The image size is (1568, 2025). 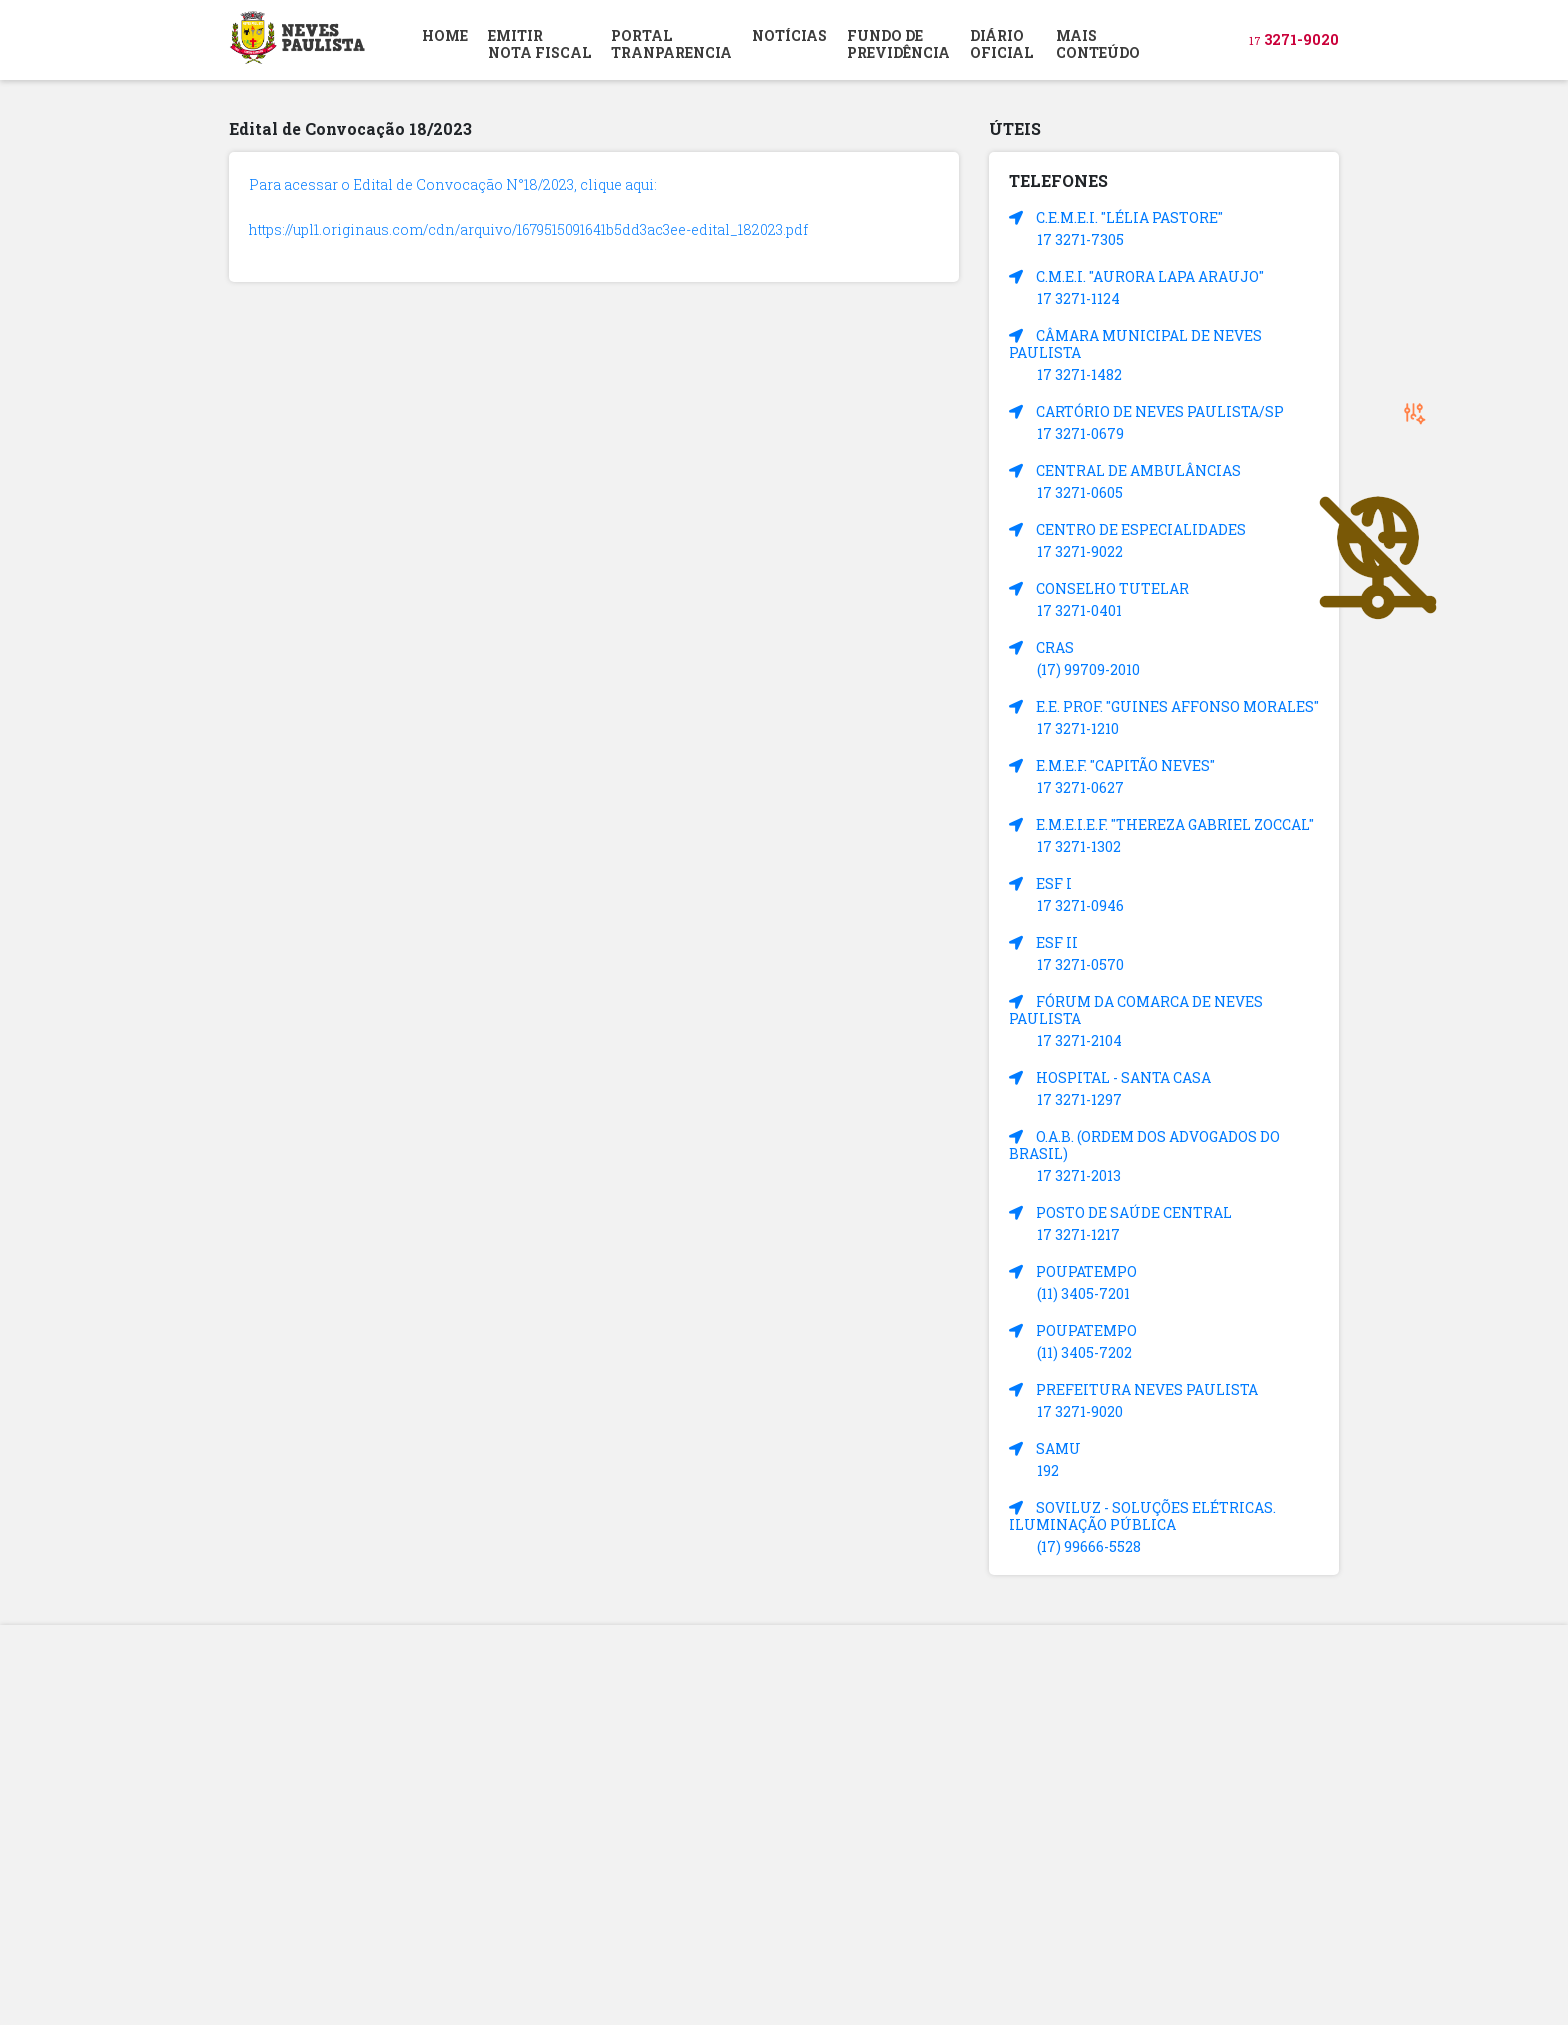 What do you see at coordinates (1378, 555) in the screenshot?
I see `network connection unavailable` at bounding box center [1378, 555].